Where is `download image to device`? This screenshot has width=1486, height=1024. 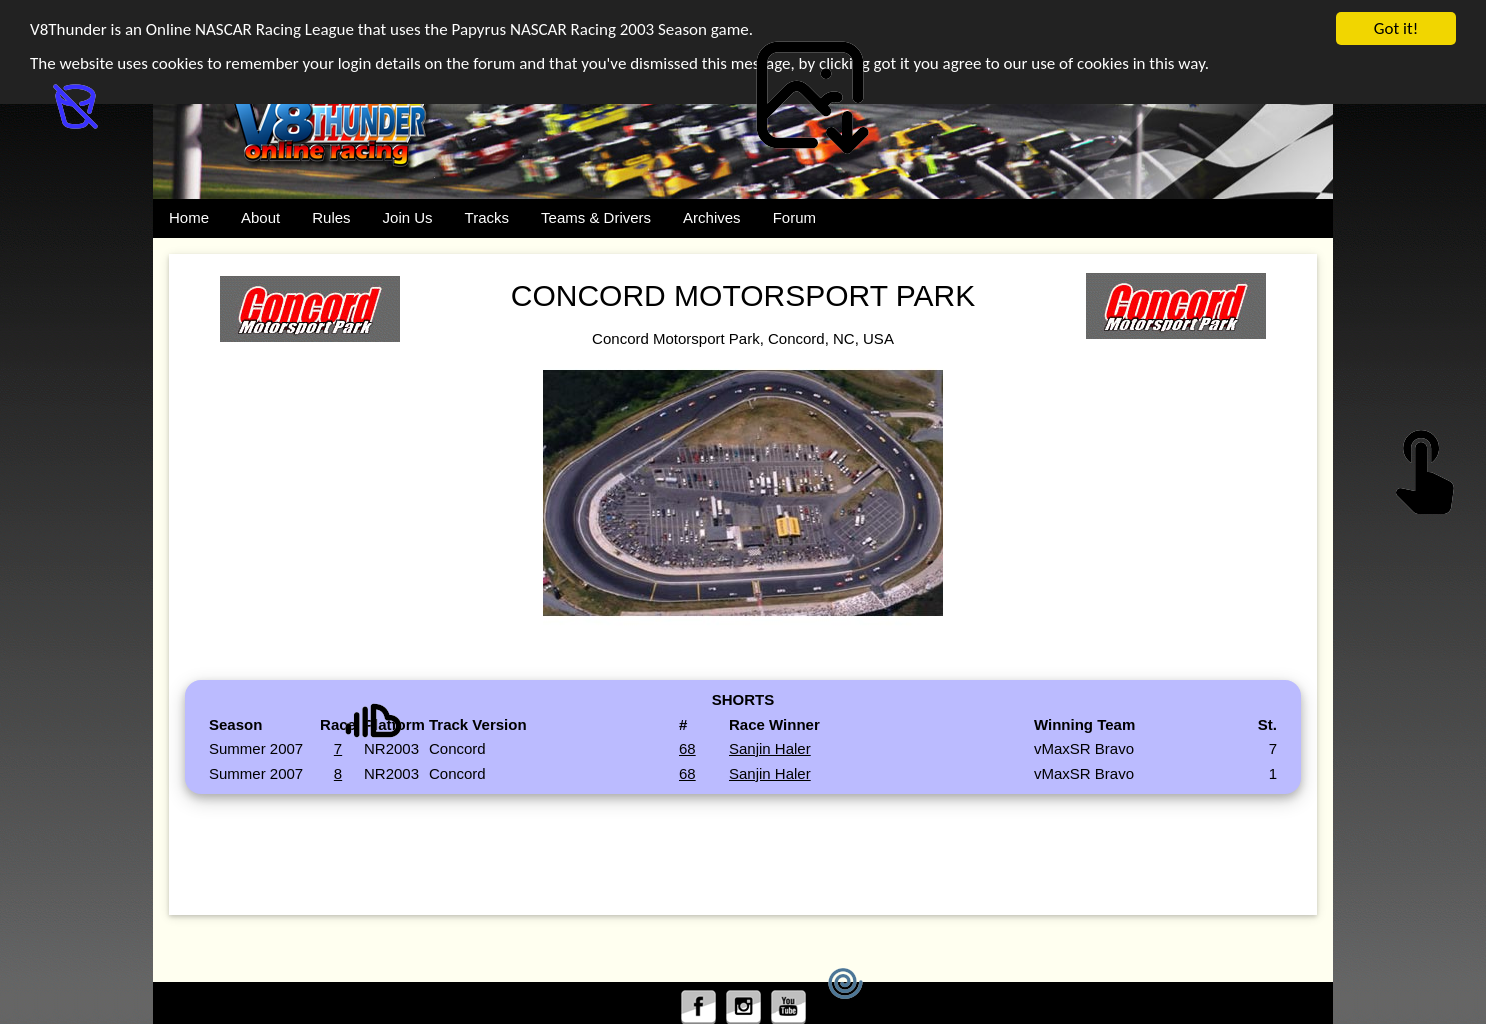
download image to device is located at coordinates (810, 95).